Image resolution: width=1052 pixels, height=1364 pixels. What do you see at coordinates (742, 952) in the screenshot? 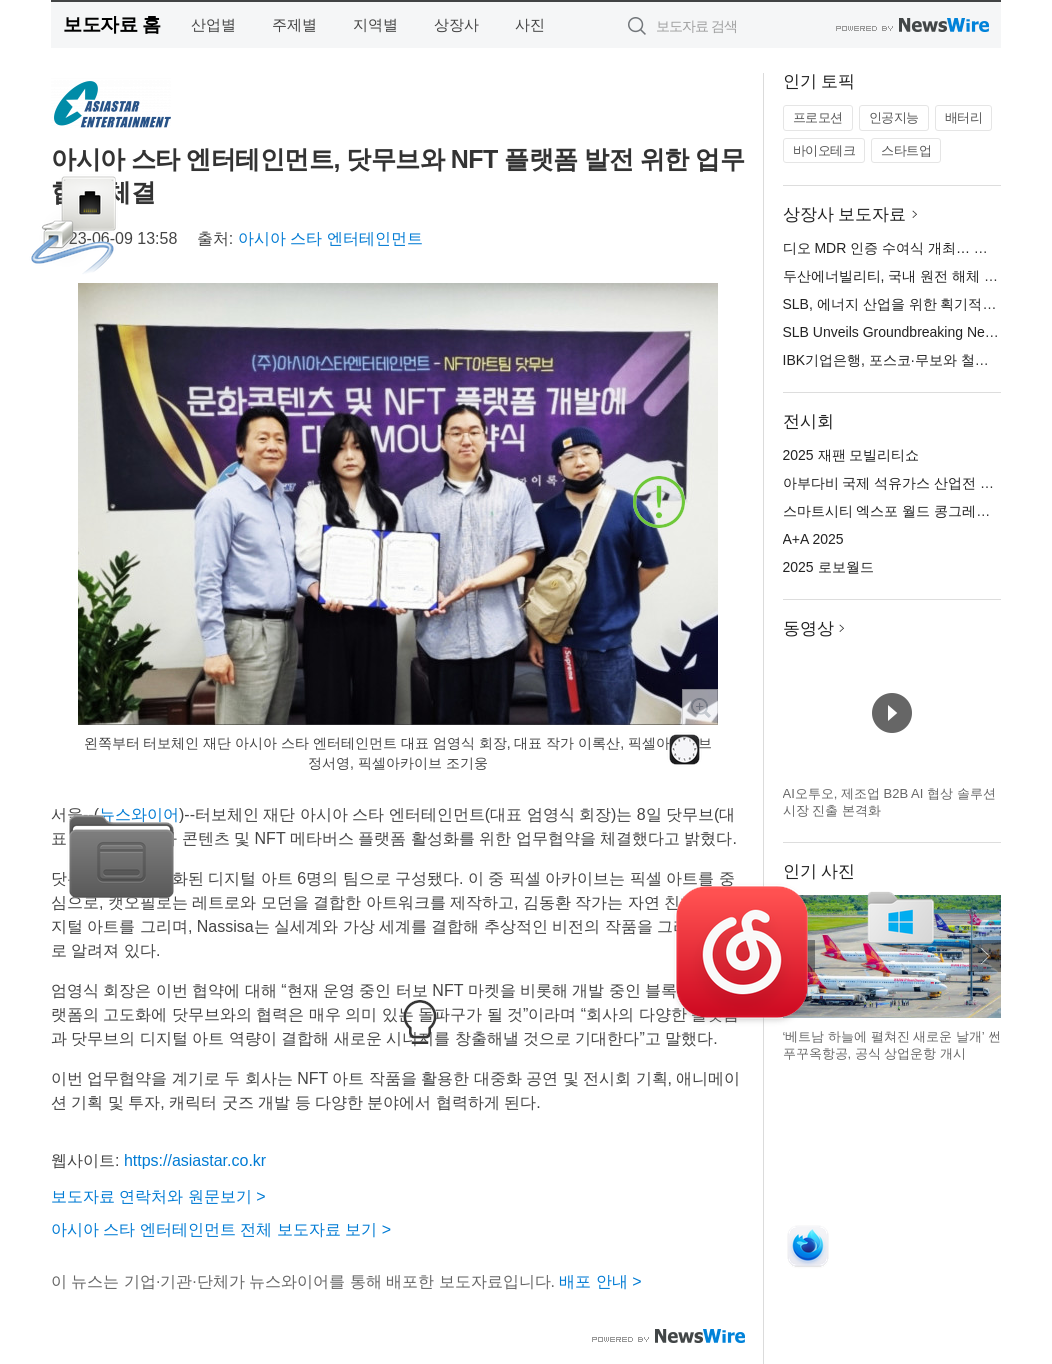
I see `open netease cloud music app` at bounding box center [742, 952].